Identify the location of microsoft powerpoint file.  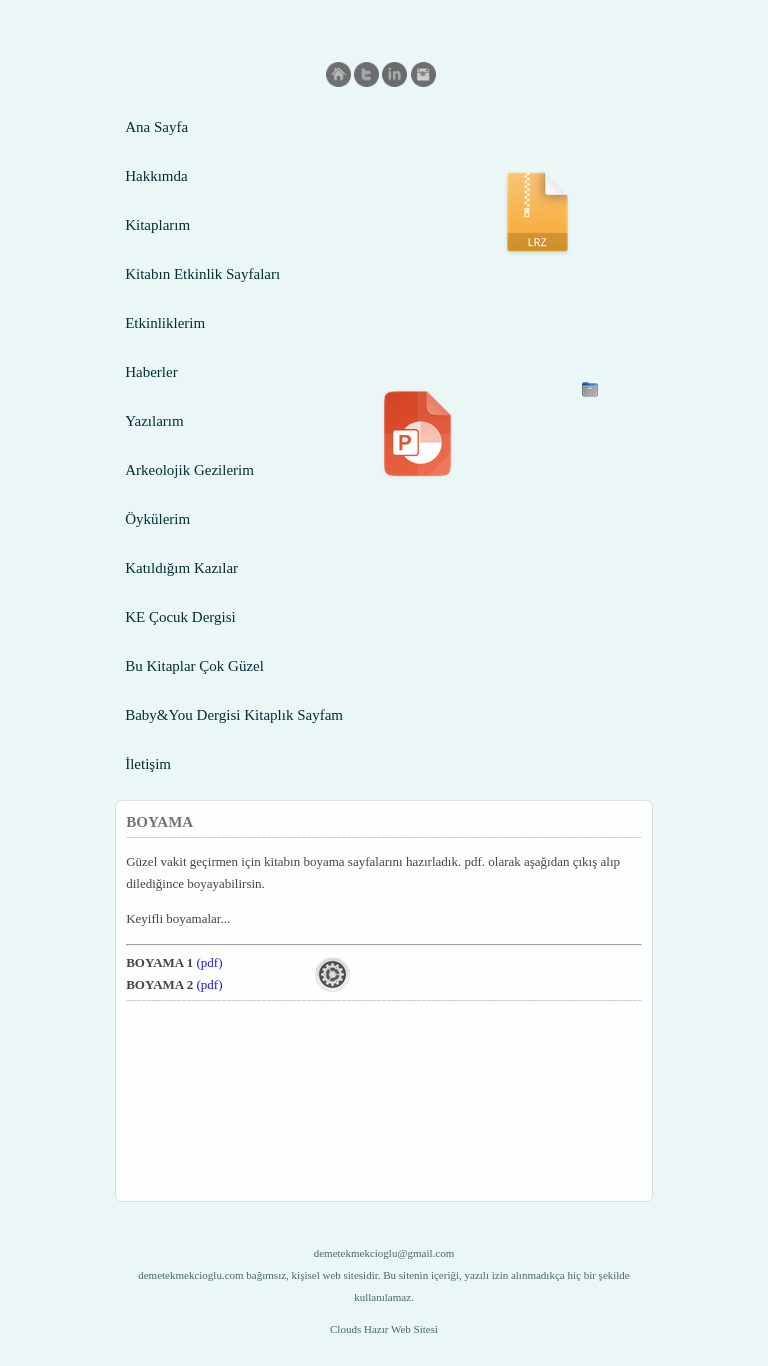
(417, 433).